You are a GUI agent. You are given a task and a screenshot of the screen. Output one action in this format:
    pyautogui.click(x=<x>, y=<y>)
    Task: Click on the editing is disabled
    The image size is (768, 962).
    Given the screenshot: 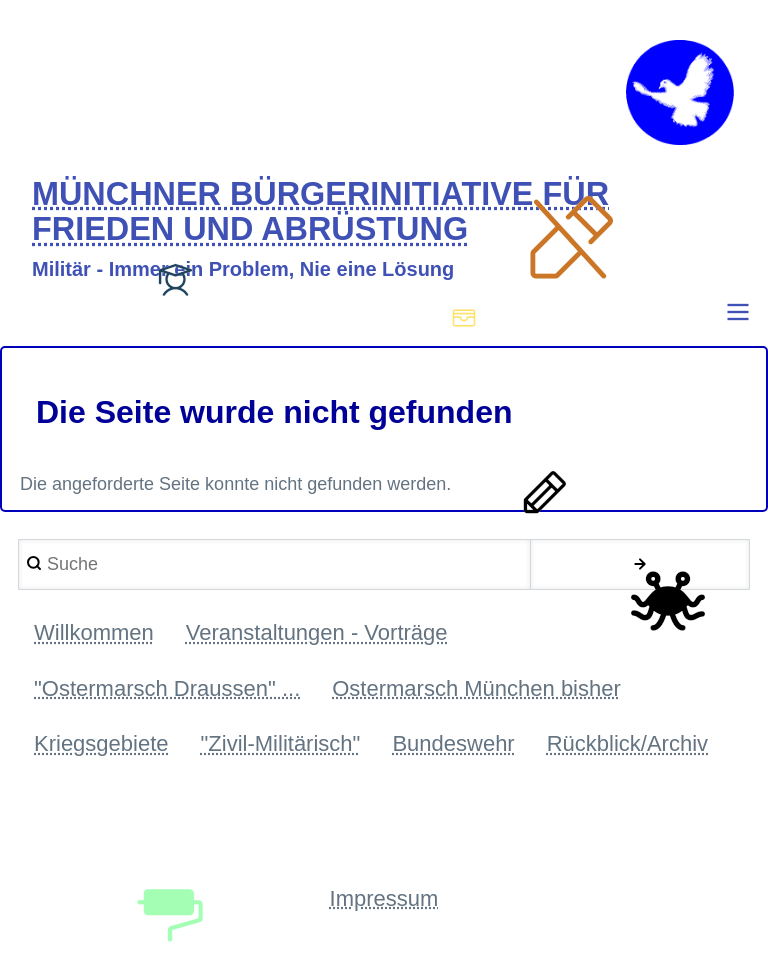 What is the action you would take?
    pyautogui.click(x=570, y=239)
    